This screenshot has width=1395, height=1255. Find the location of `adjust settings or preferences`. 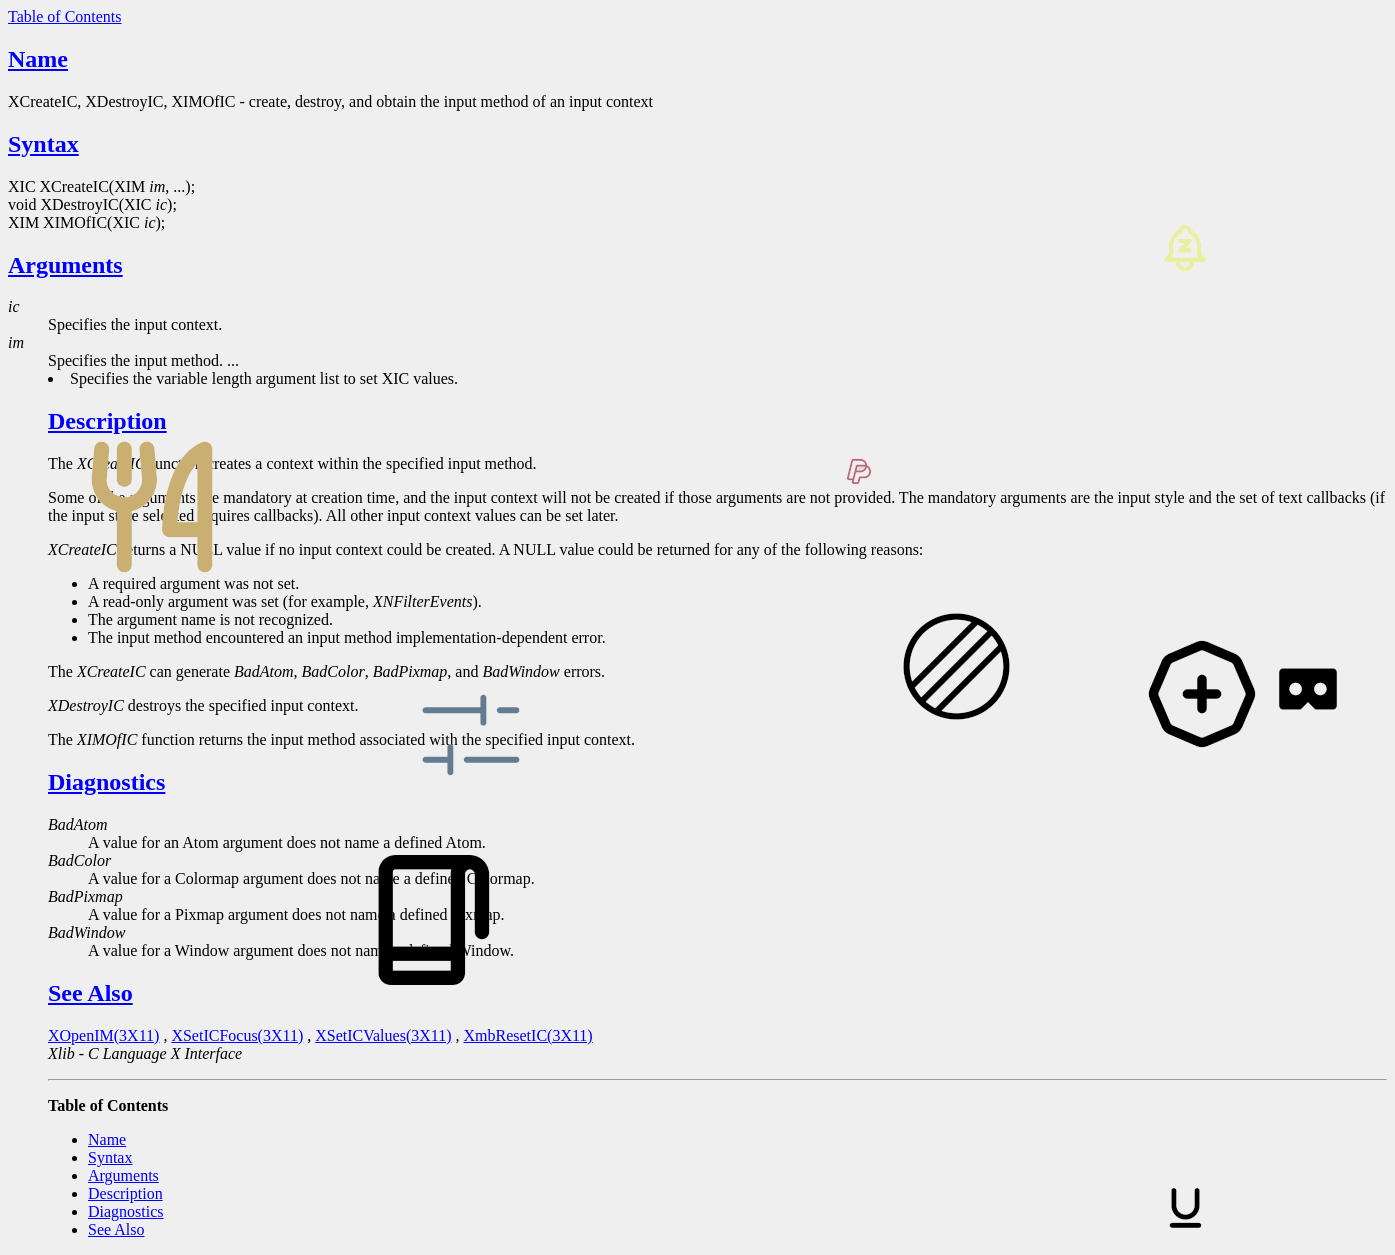

adjust settings or preferences is located at coordinates (471, 735).